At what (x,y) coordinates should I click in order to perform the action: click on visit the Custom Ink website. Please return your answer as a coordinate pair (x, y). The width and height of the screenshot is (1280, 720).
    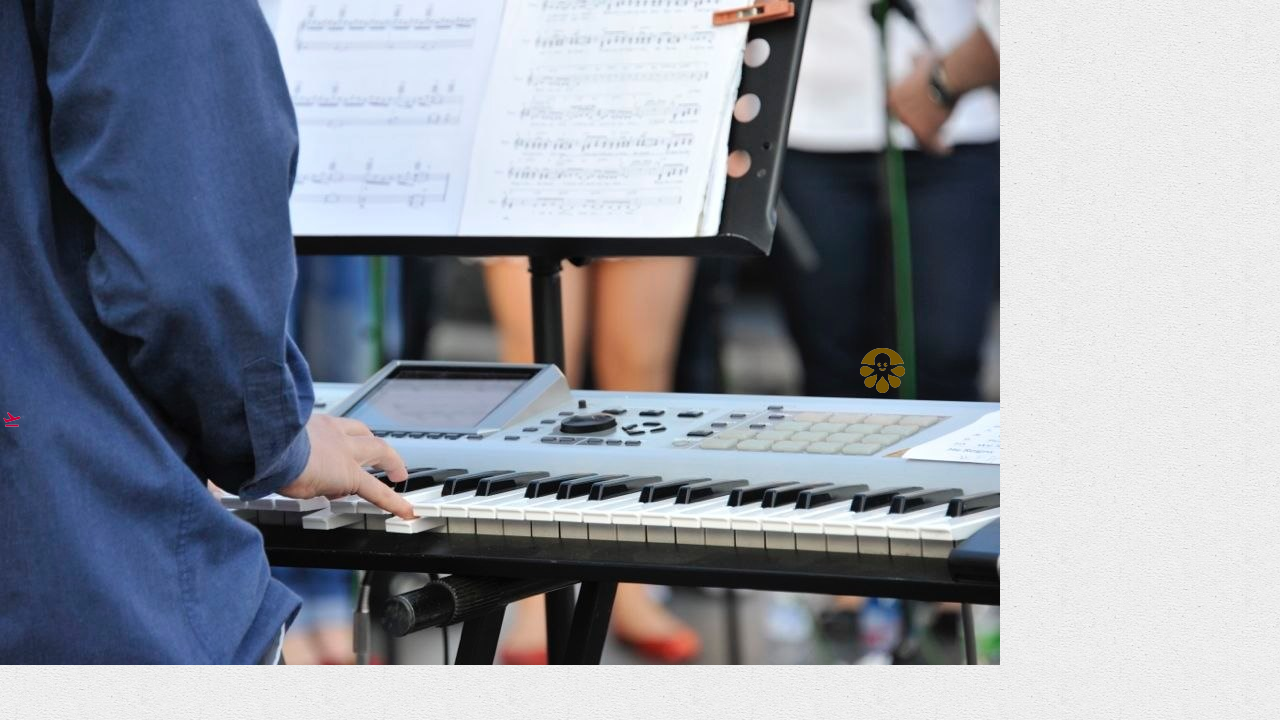
    Looking at the image, I should click on (882, 370).